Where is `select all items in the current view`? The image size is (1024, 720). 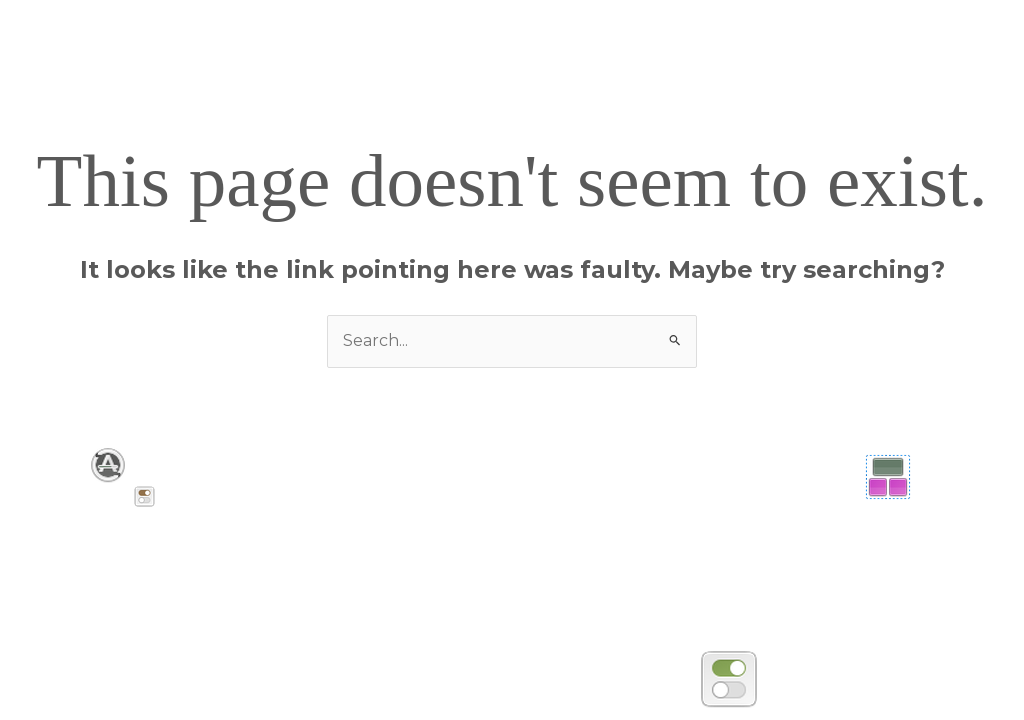 select all items in the current view is located at coordinates (888, 477).